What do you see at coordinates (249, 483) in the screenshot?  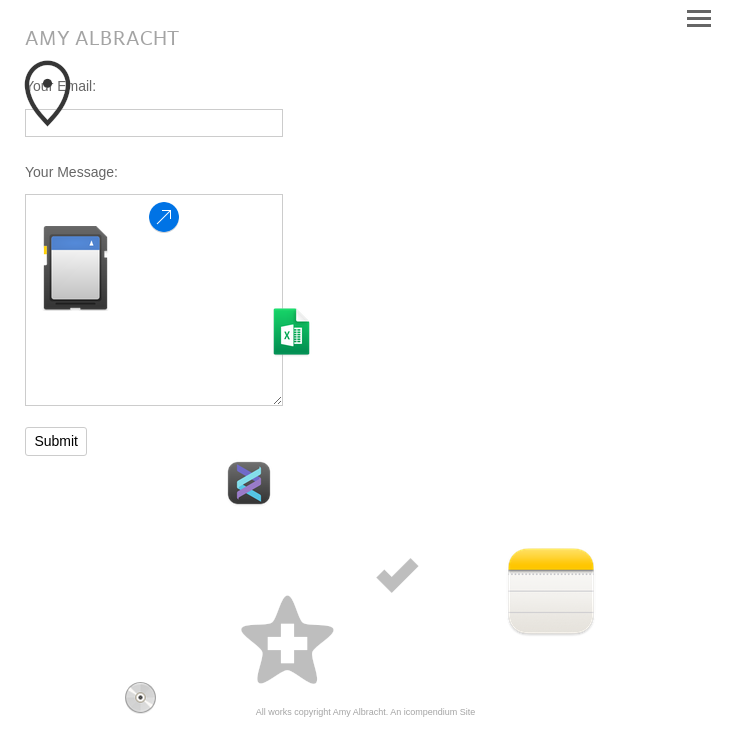 I see `open the helix app` at bounding box center [249, 483].